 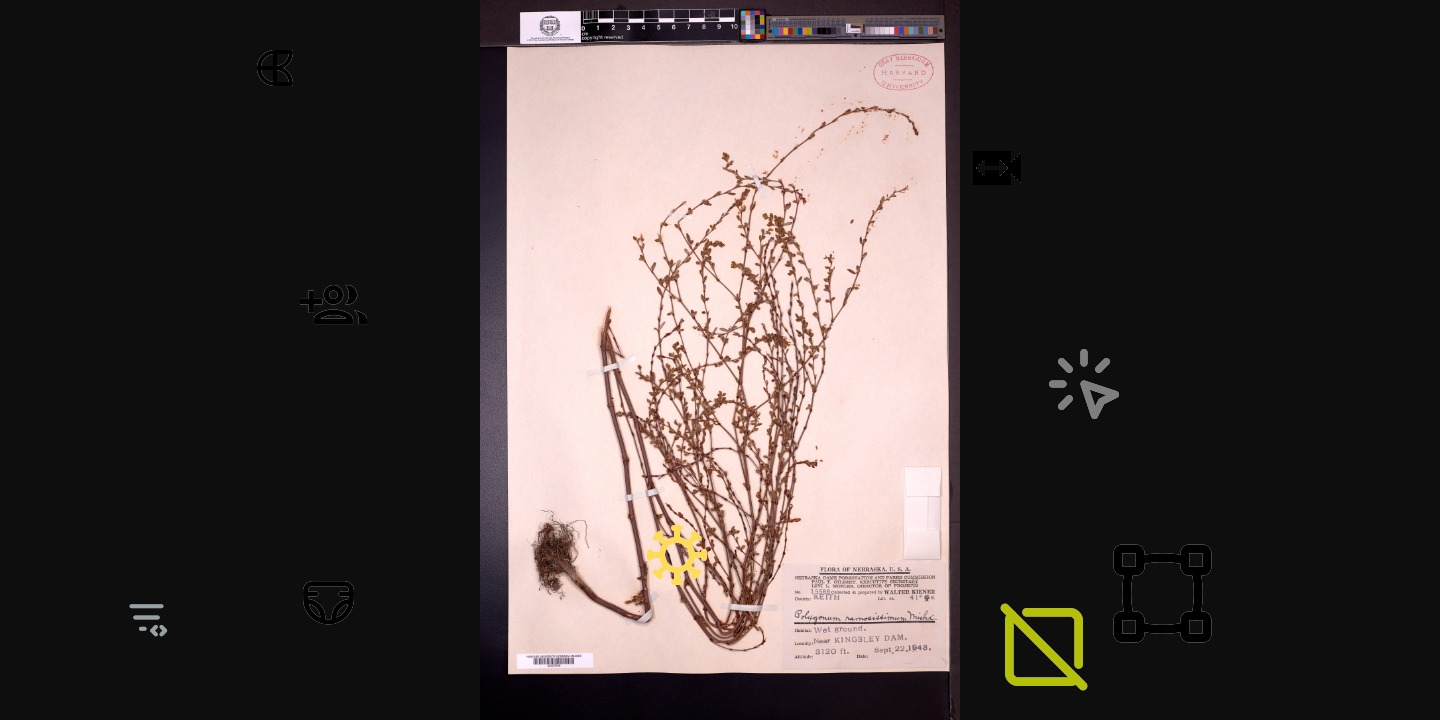 I want to click on switch between front and rear camera during video recording, so click(x=997, y=168).